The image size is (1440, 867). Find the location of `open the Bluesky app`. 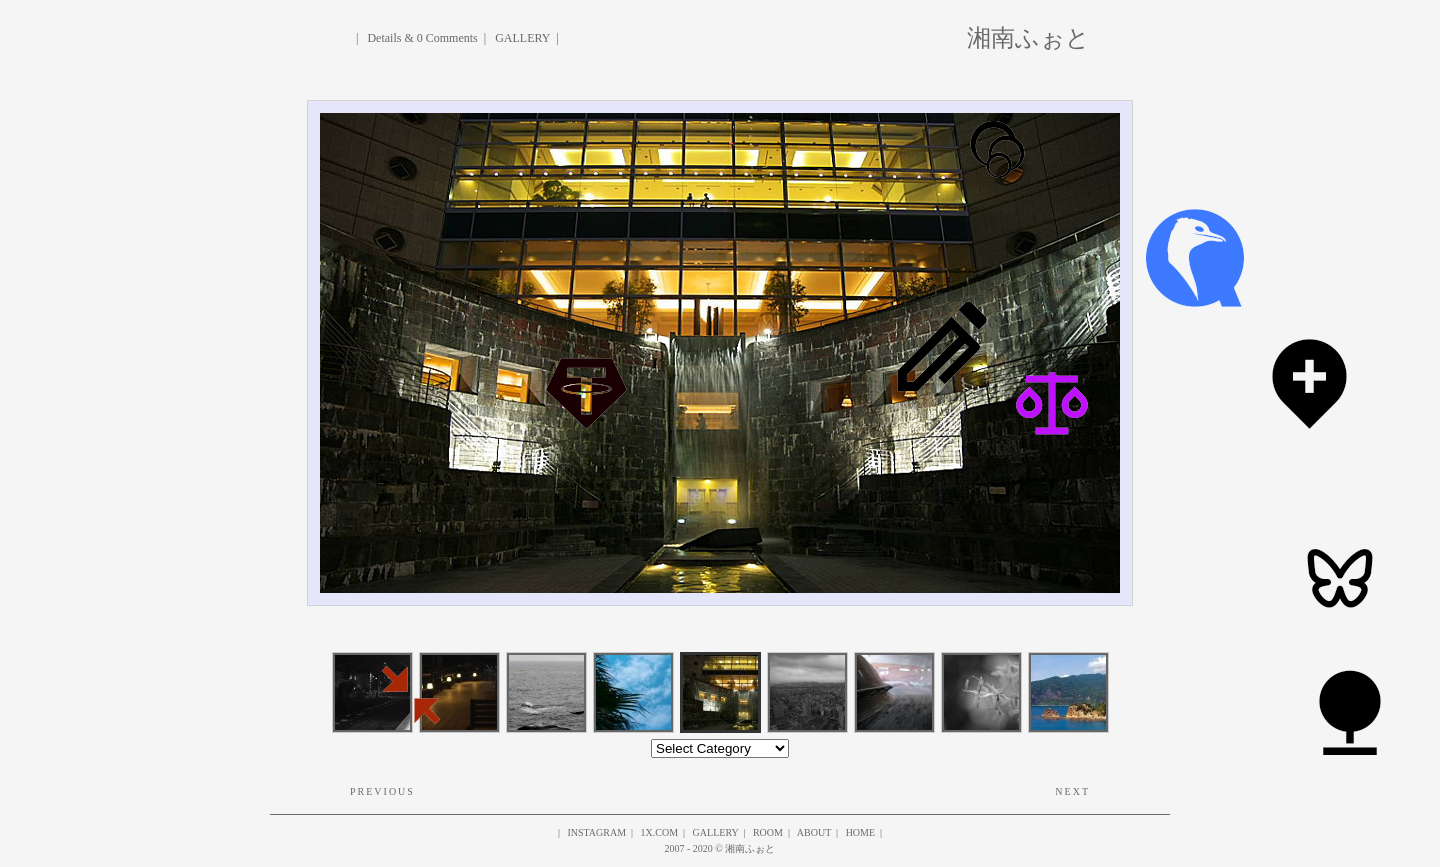

open the Bluesky app is located at coordinates (1340, 577).